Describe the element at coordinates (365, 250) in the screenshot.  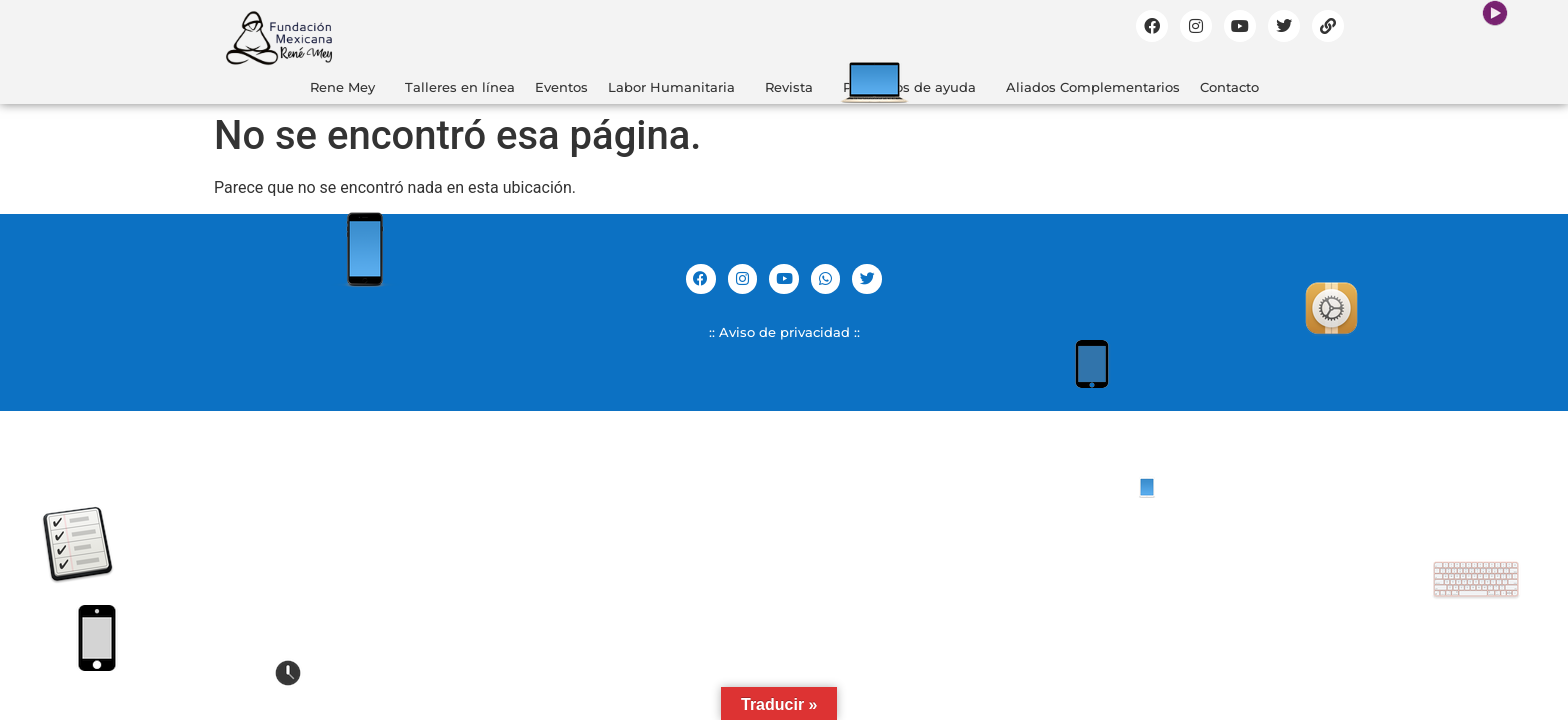
I see `iPhone 7 Plus device icon` at that location.